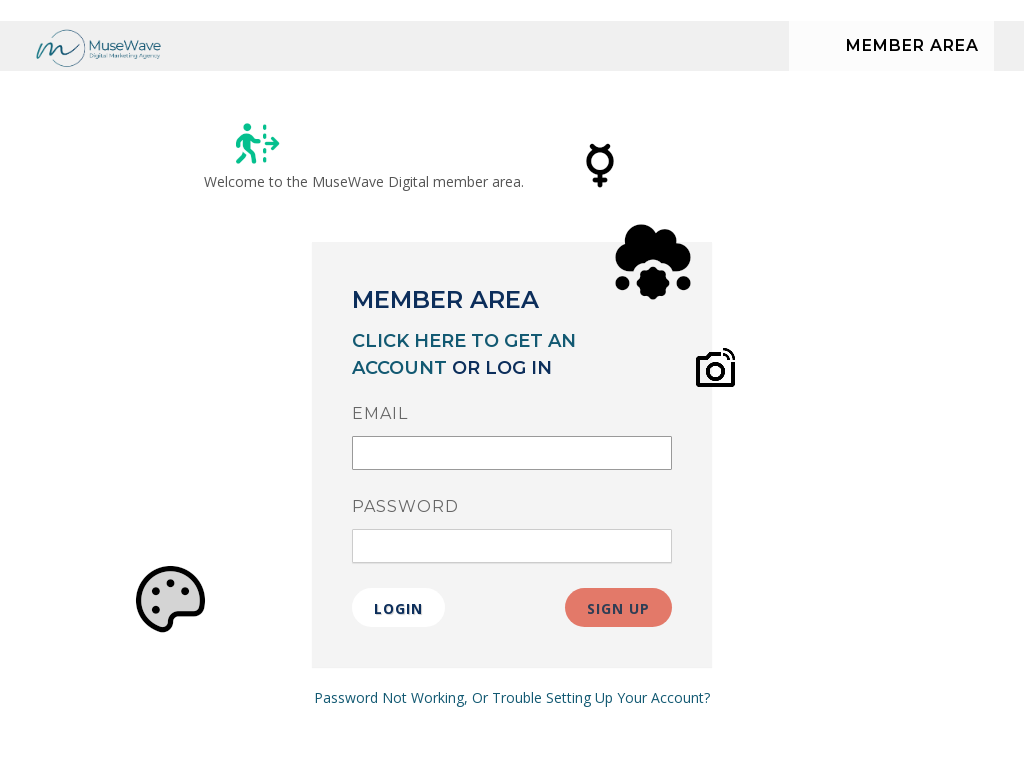 The width and height of the screenshot is (1024, 758). What do you see at coordinates (653, 262) in the screenshot?
I see `indicates hail or severe weather conditions` at bounding box center [653, 262].